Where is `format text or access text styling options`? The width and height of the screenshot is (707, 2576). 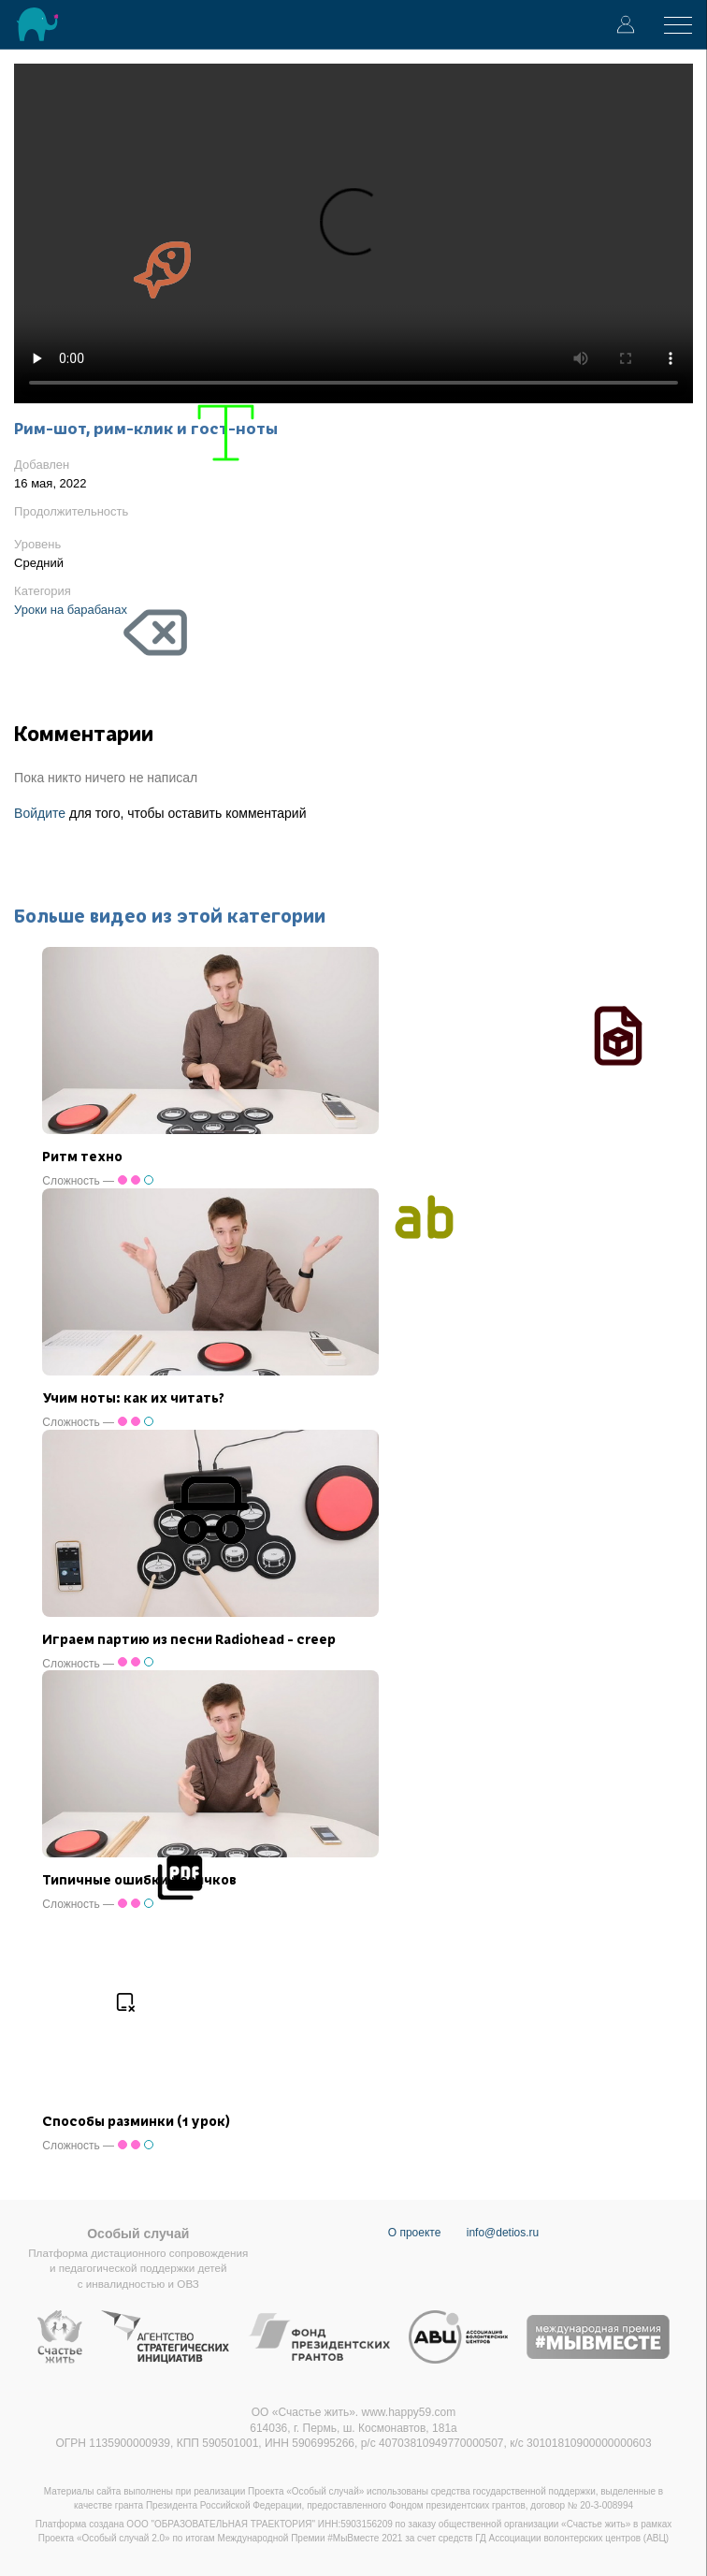 format text or access text styling options is located at coordinates (225, 432).